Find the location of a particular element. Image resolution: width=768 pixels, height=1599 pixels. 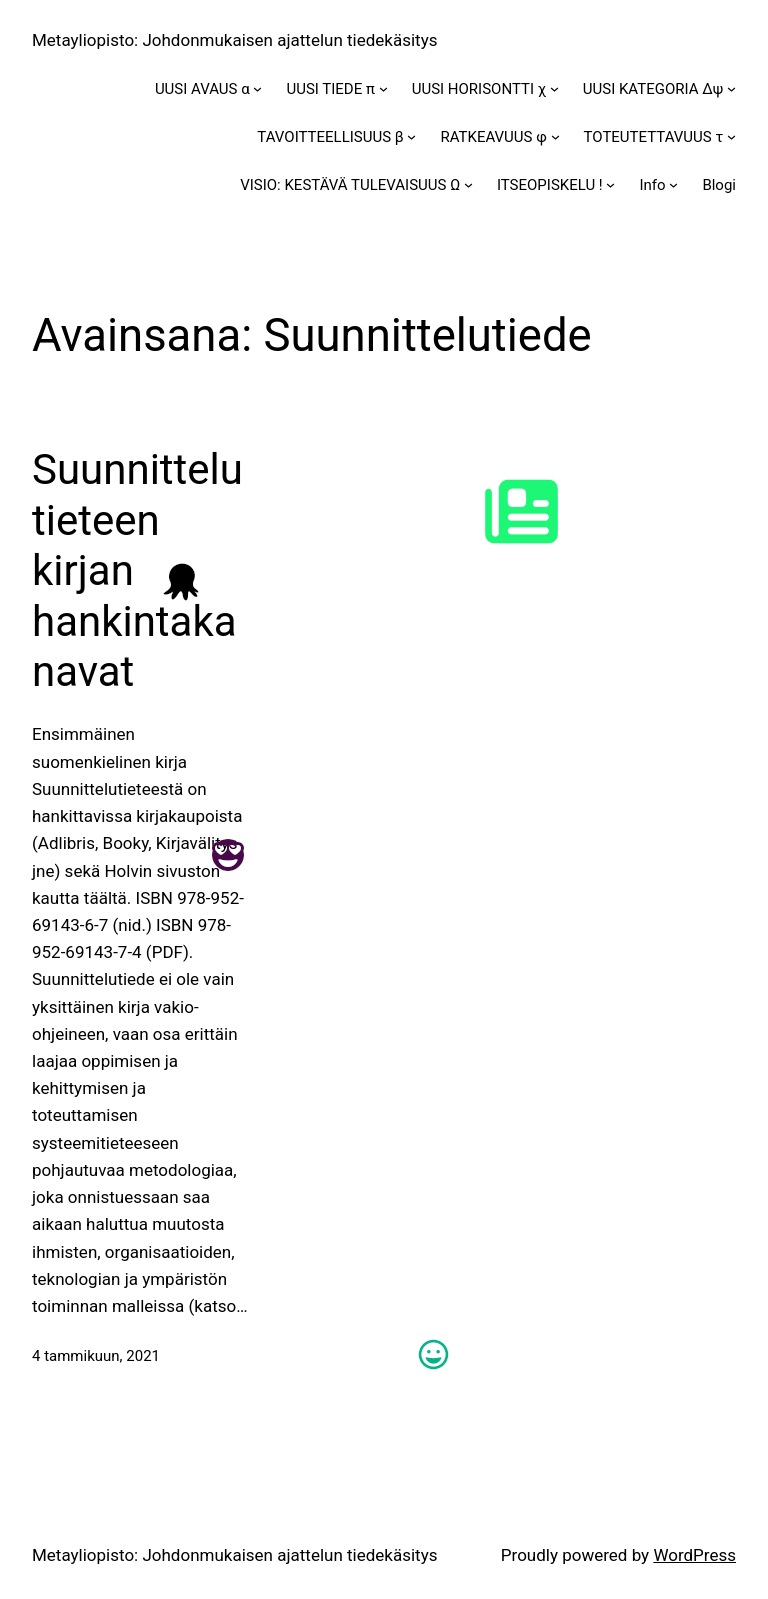

react with love or adoration is located at coordinates (228, 855).